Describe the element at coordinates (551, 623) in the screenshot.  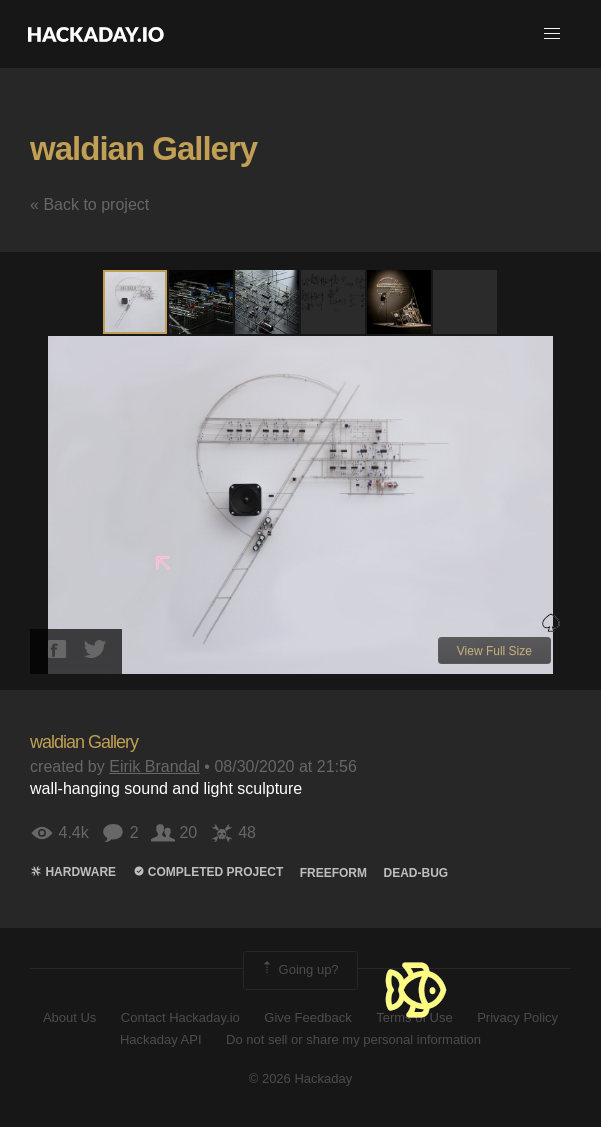
I see `spade suit symbol for card games` at that location.